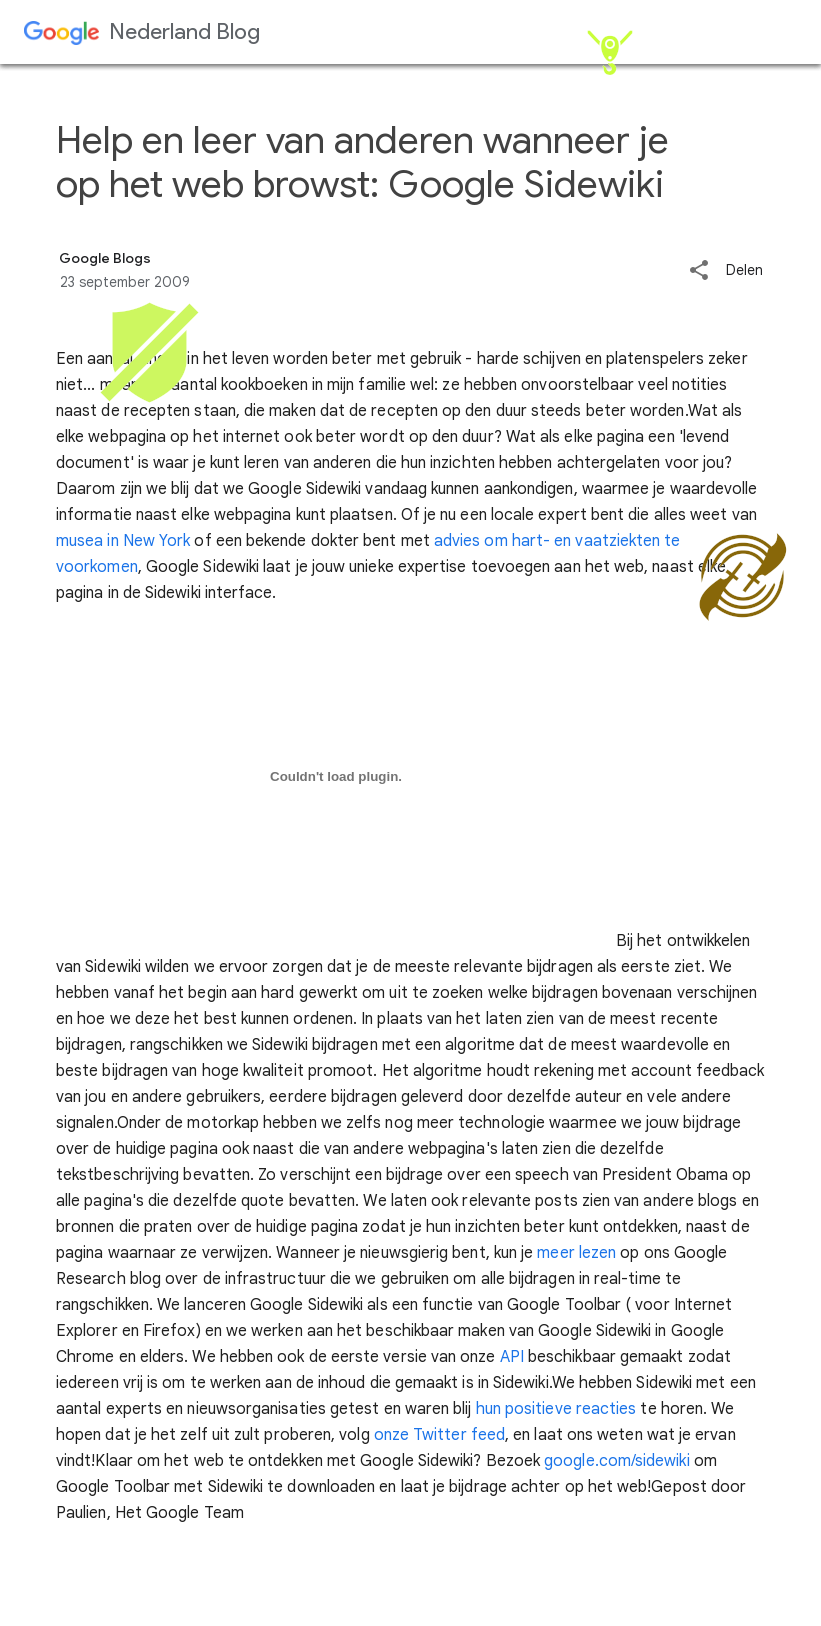 This screenshot has width=821, height=1626. What do you see at coordinates (149, 352) in the screenshot?
I see `protection or security features are disabled` at bounding box center [149, 352].